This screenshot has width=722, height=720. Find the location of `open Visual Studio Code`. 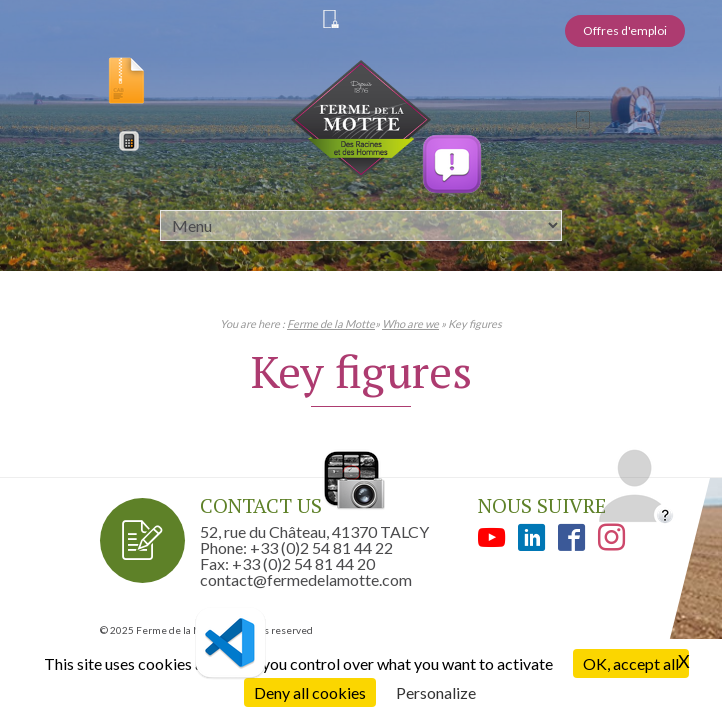

open Visual Studio Code is located at coordinates (230, 642).